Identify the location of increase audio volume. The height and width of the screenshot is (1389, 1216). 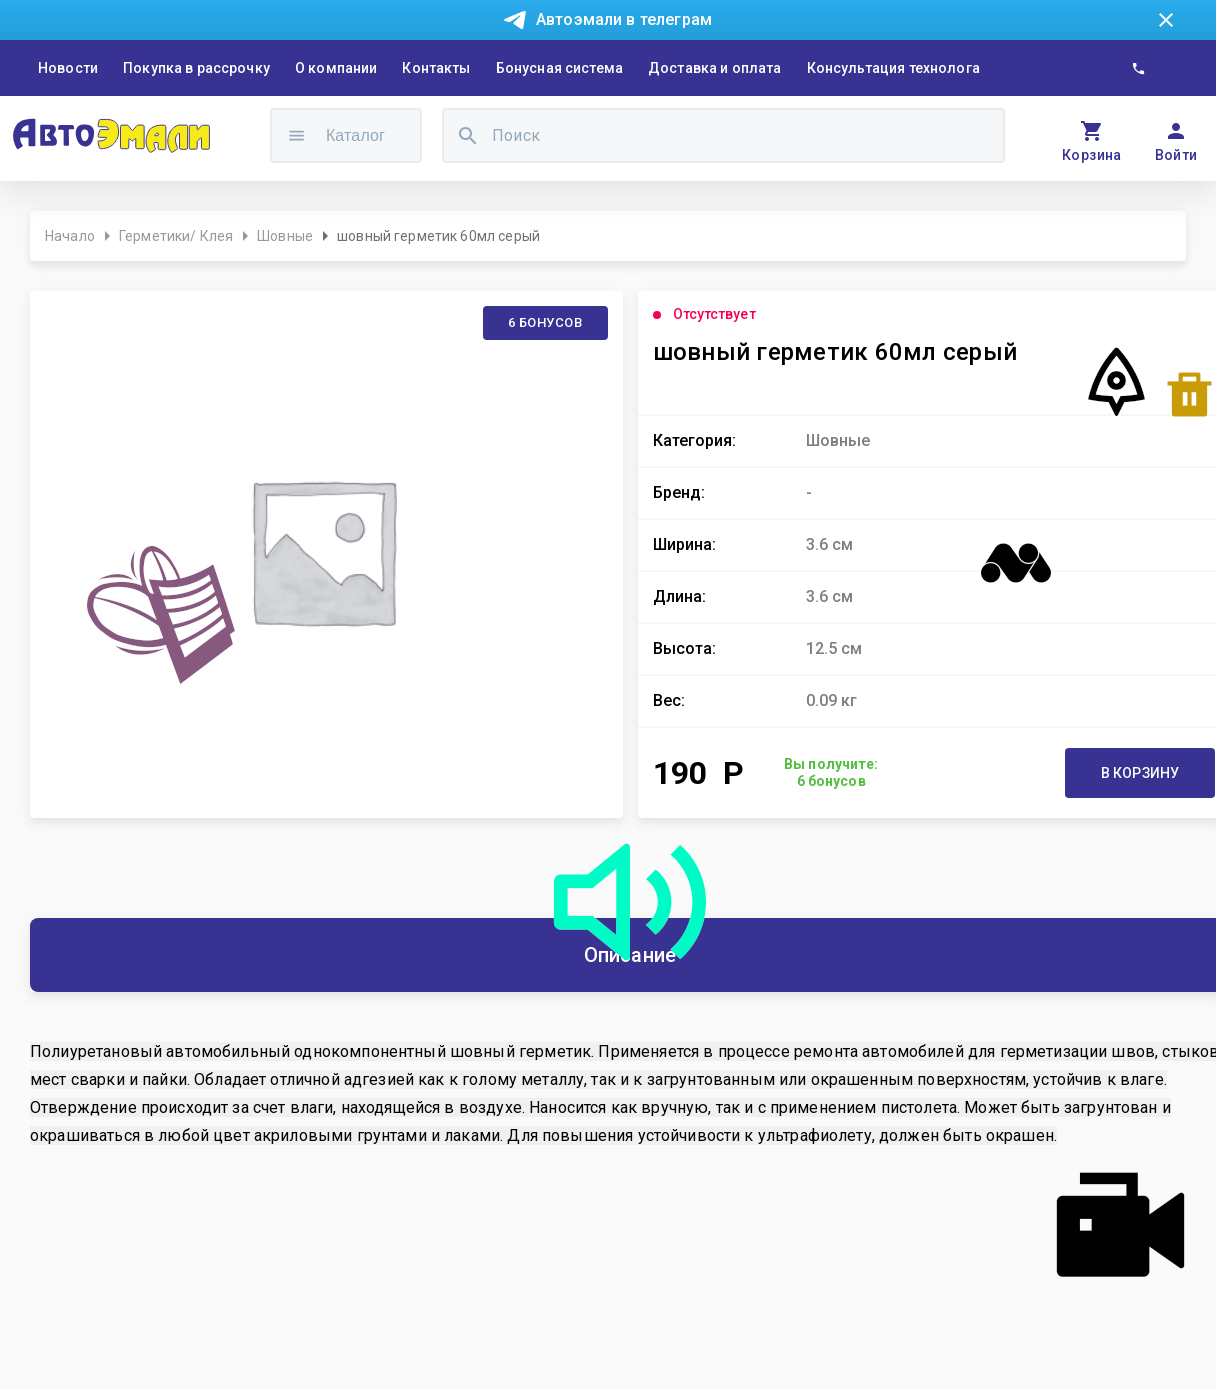
(630, 902).